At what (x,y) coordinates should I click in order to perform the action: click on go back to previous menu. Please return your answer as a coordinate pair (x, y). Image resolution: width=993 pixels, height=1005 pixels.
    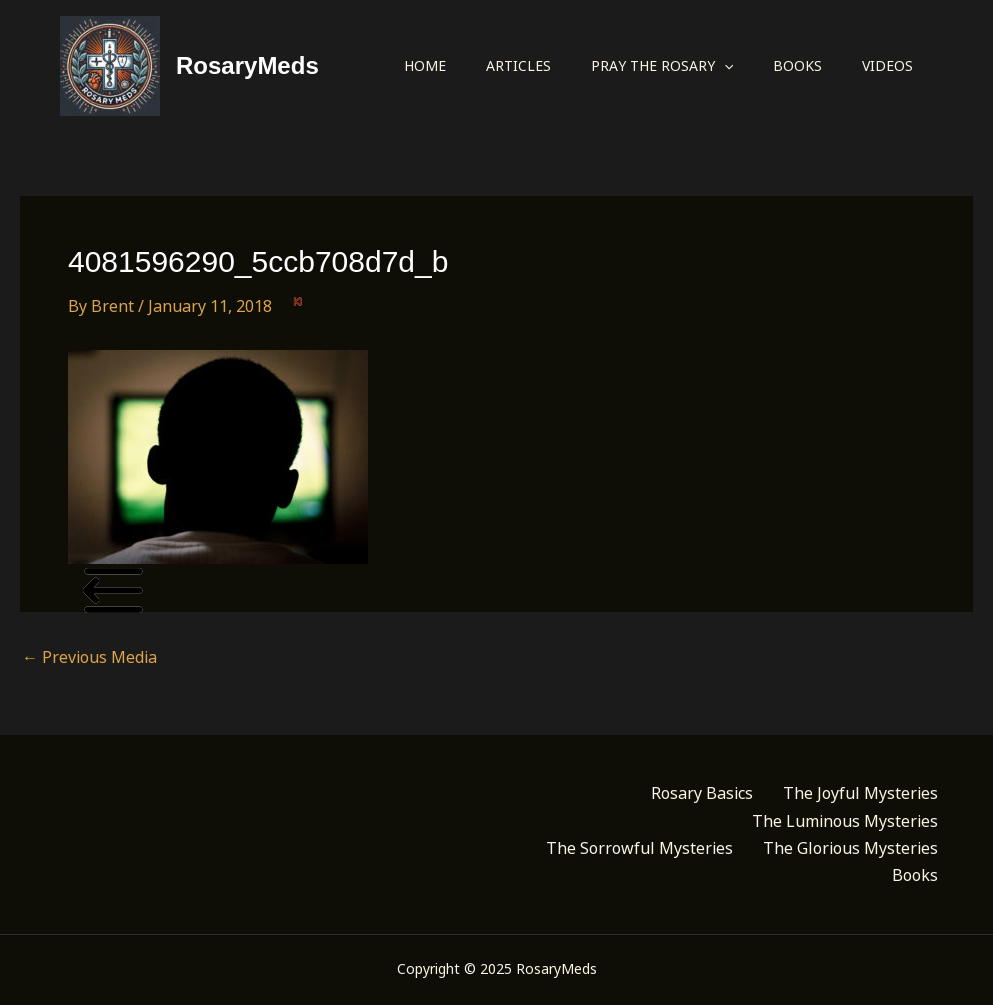
    Looking at the image, I should click on (113, 590).